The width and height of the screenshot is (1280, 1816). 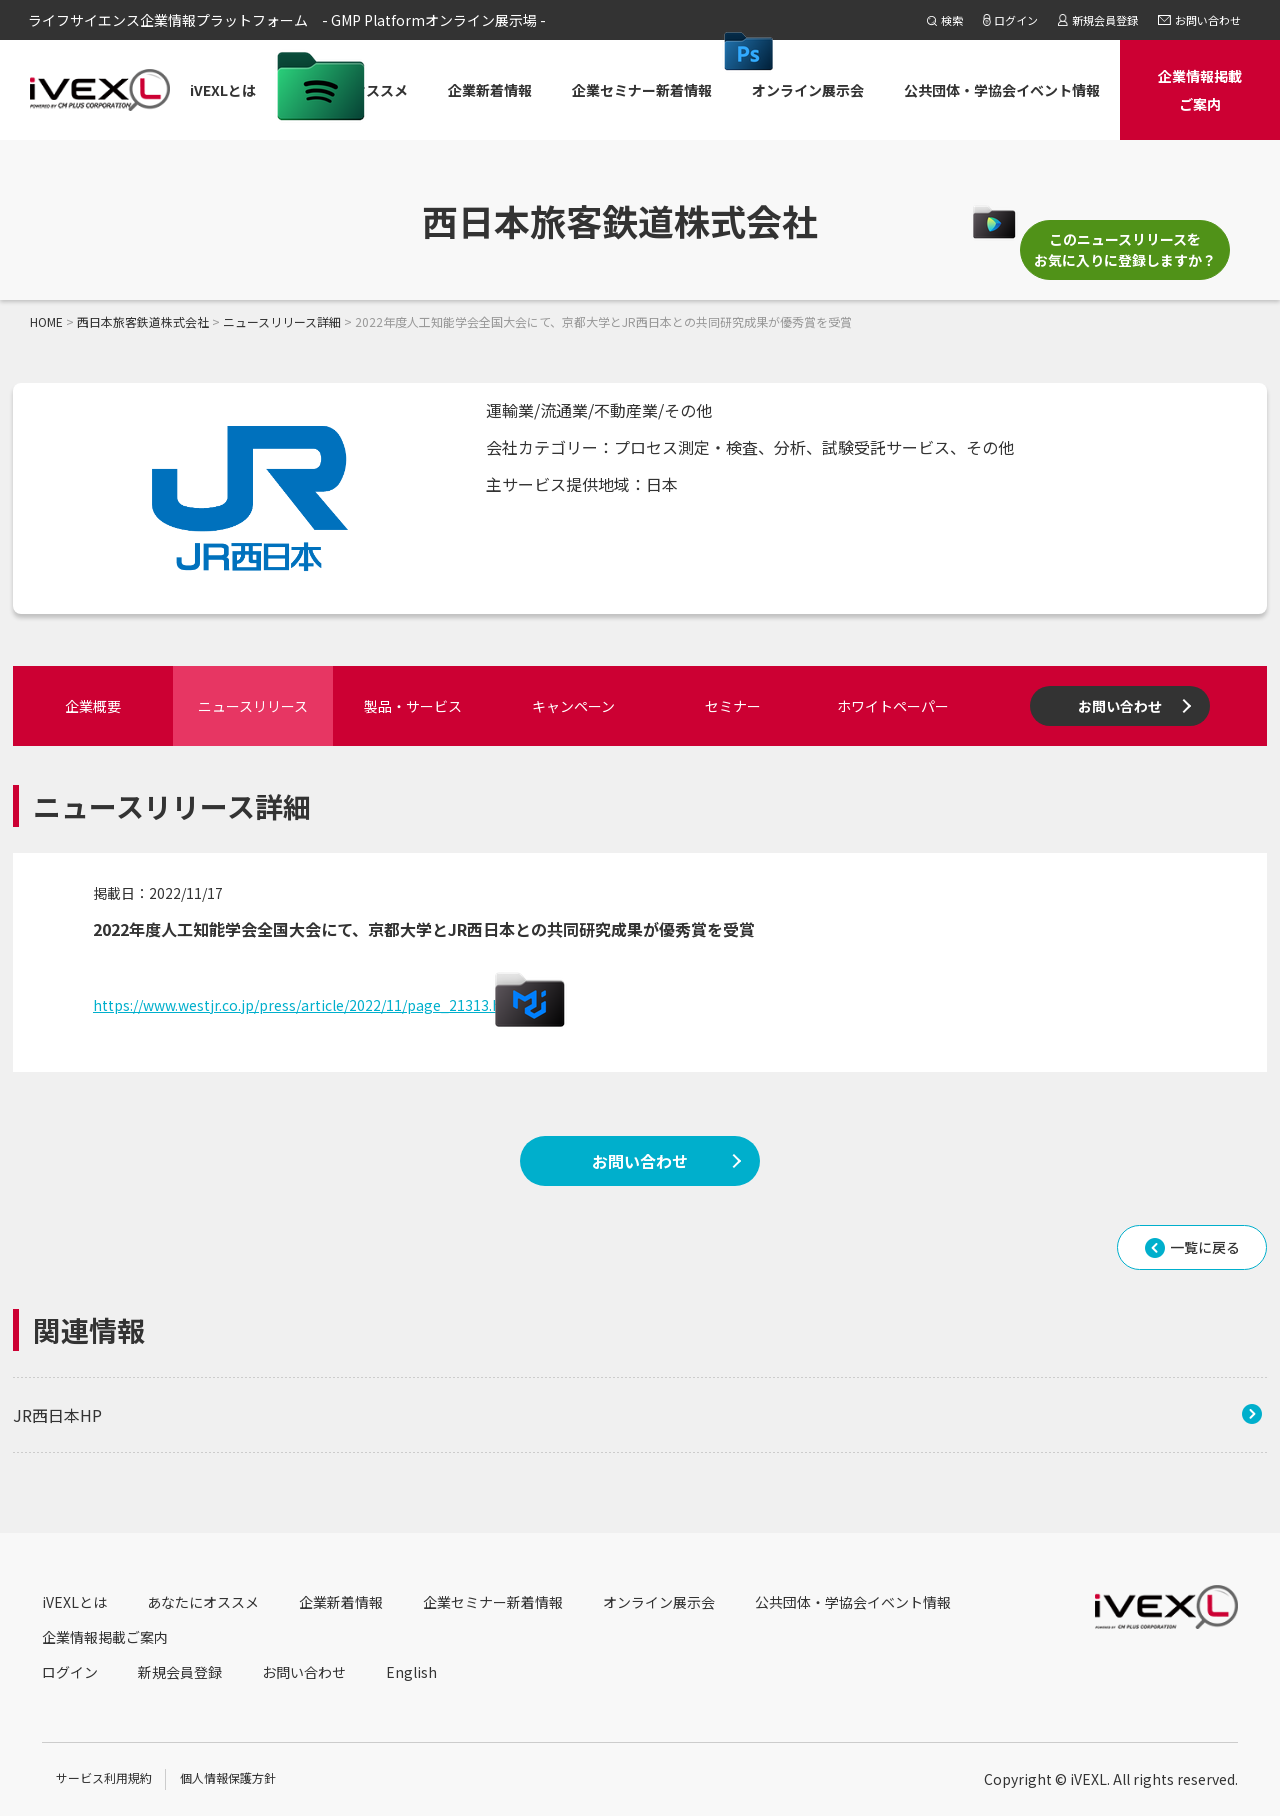 What do you see at coordinates (748, 52) in the screenshot?
I see `open folder containing adobe photoshop files` at bounding box center [748, 52].